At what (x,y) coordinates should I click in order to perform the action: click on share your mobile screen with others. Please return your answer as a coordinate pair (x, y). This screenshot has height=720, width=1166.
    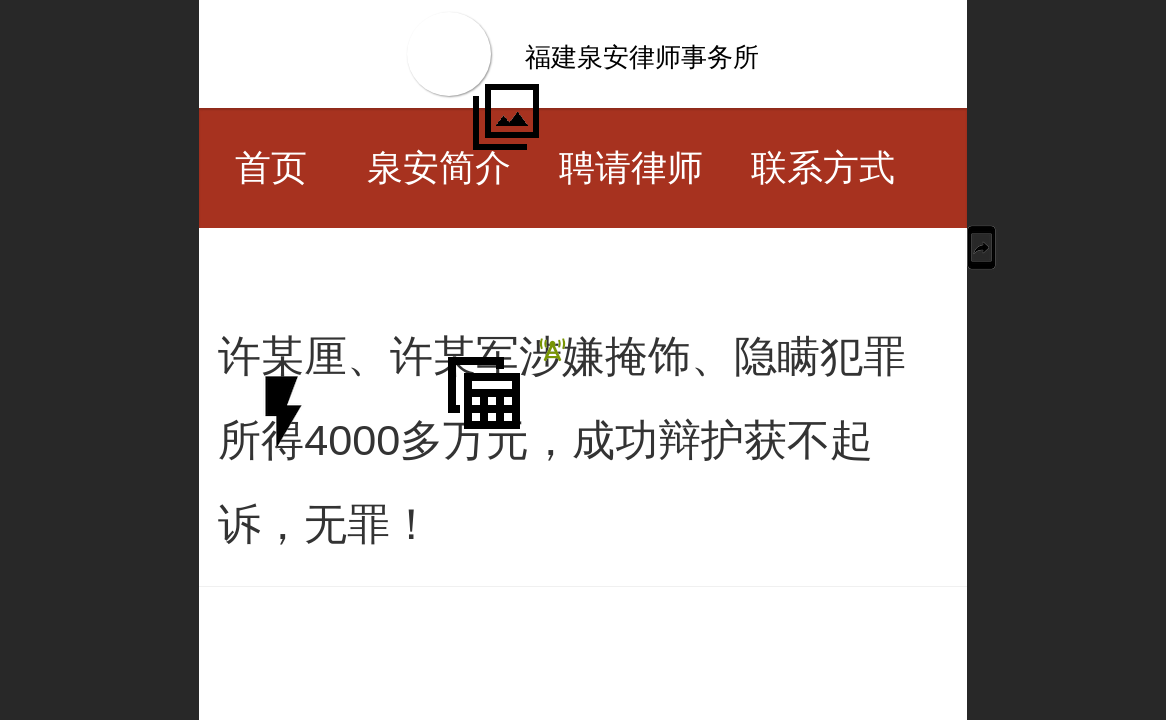
    Looking at the image, I should click on (981, 247).